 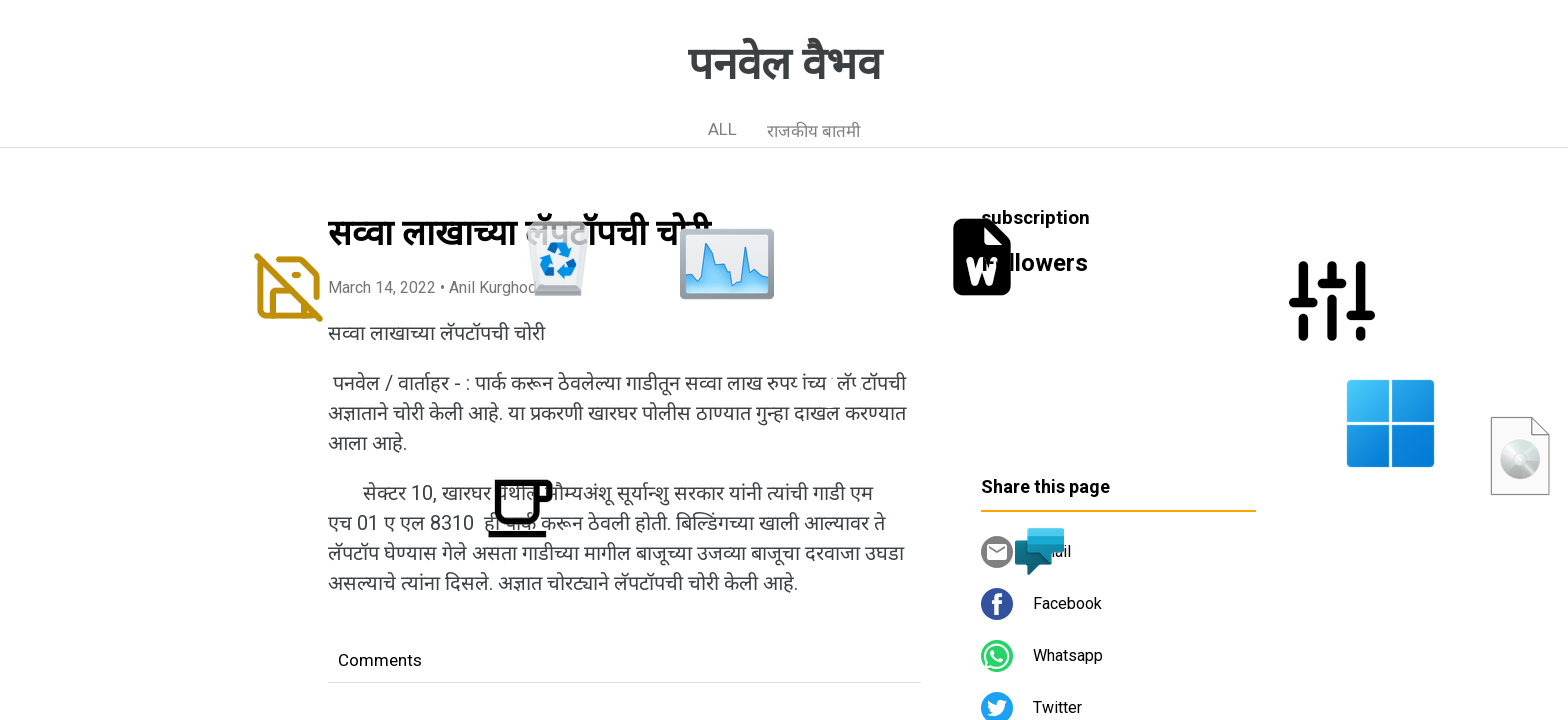 What do you see at coordinates (1390, 423) in the screenshot?
I see `open the Windows start menu` at bounding box center [1390, 423].